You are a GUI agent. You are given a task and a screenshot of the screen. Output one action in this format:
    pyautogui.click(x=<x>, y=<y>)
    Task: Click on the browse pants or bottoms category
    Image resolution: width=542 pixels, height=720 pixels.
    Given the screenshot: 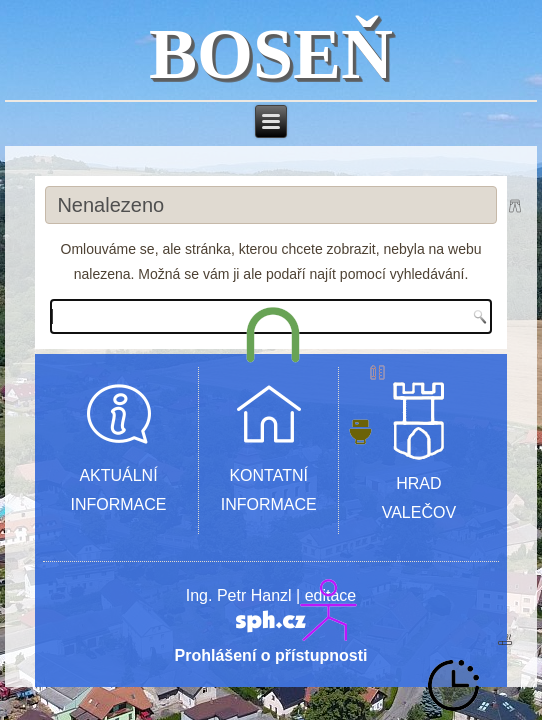 What is the action you would take?
    pyautogui.click(x=515, y=206)
    